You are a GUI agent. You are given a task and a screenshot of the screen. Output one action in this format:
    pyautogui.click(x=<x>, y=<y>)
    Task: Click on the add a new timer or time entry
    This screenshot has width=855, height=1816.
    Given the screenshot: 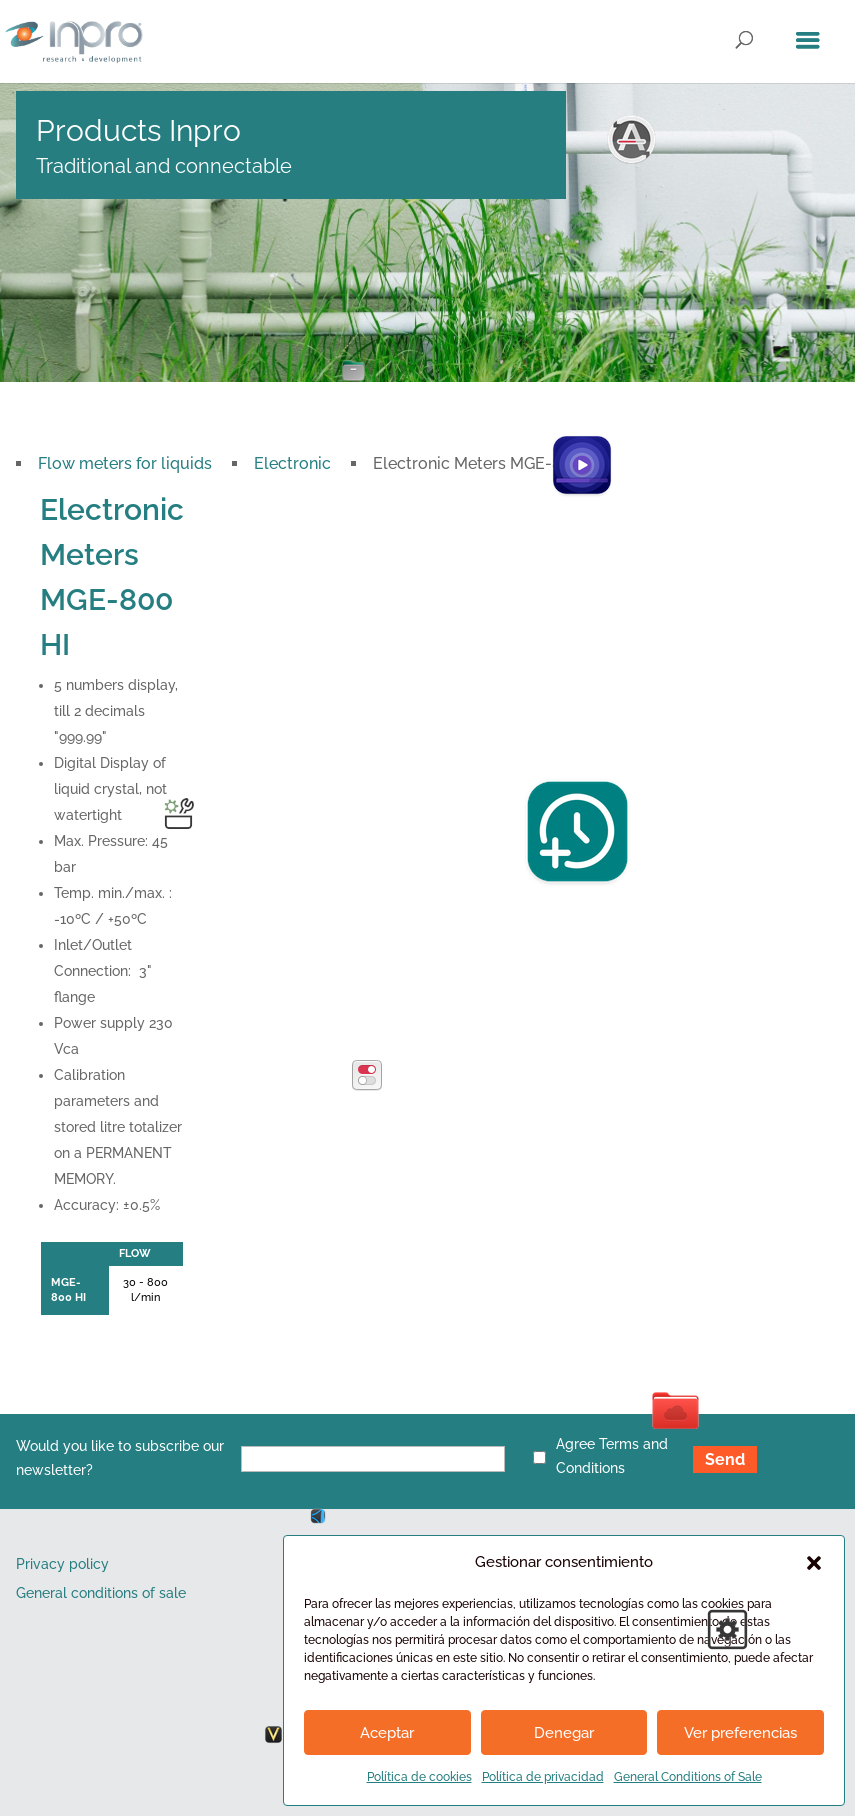 What is the action you would take?
    pyautogui.click(x=577, y=831)
    